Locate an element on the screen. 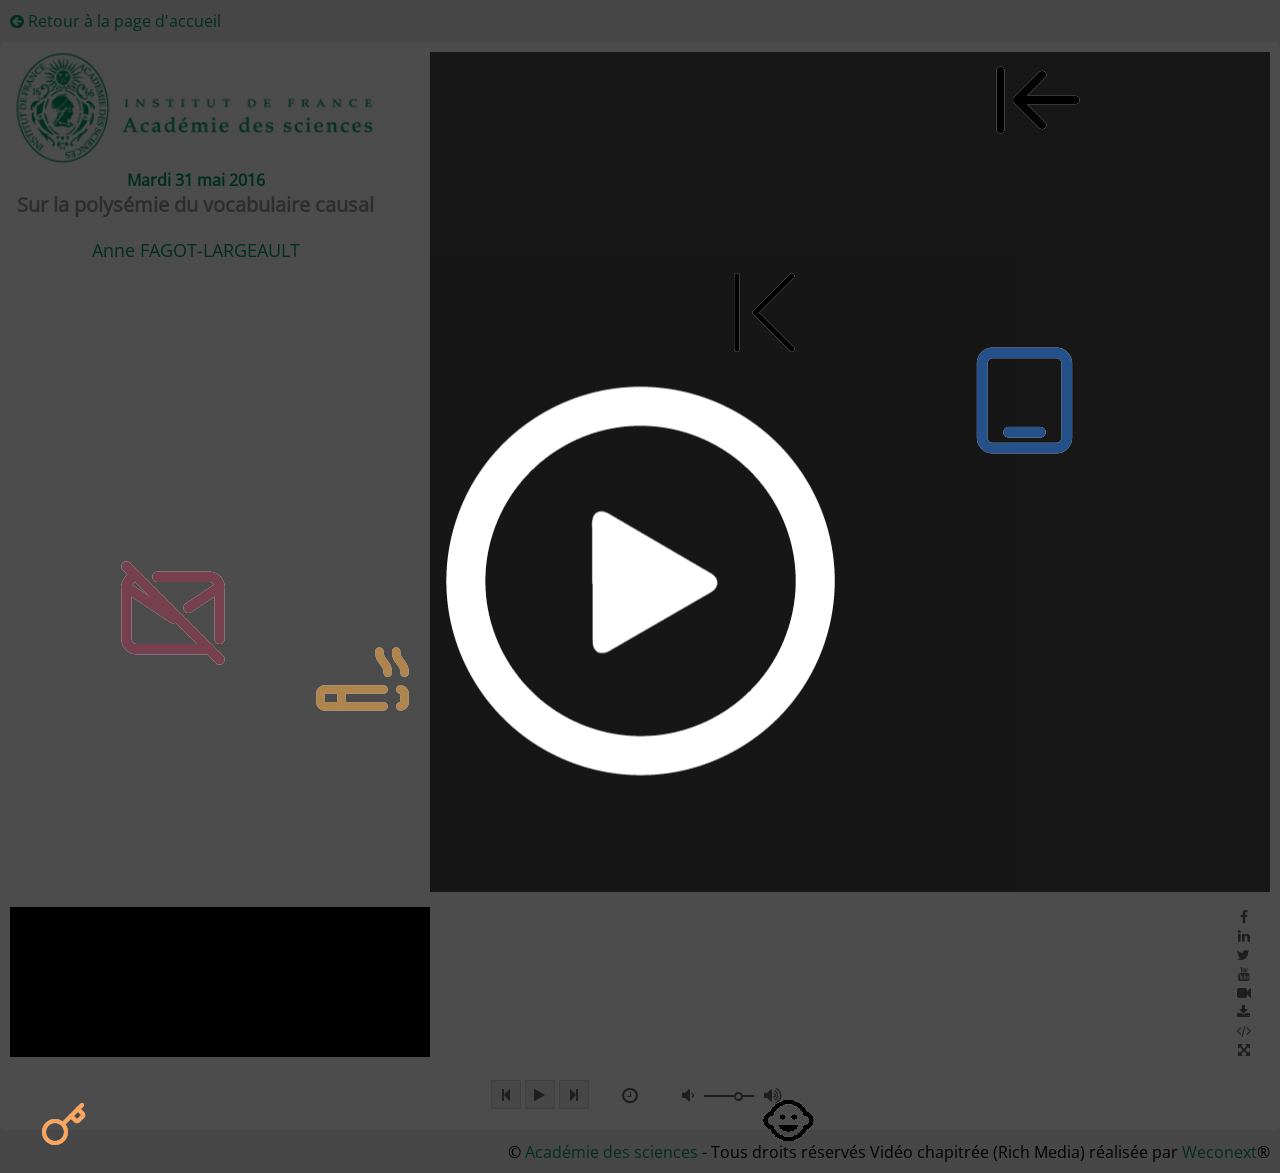  indicates a designated smoking area is located at coordinates (362, 689).